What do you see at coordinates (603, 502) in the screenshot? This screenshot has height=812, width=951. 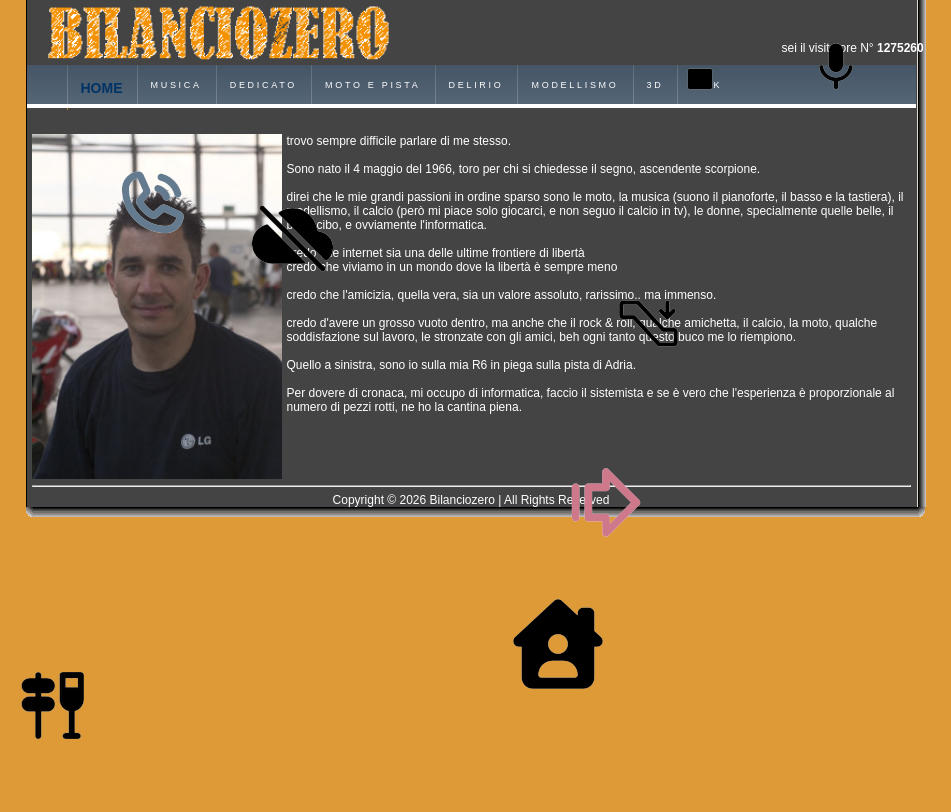 I see `move forward or proceed to next step` at bounding box center [603, 502].